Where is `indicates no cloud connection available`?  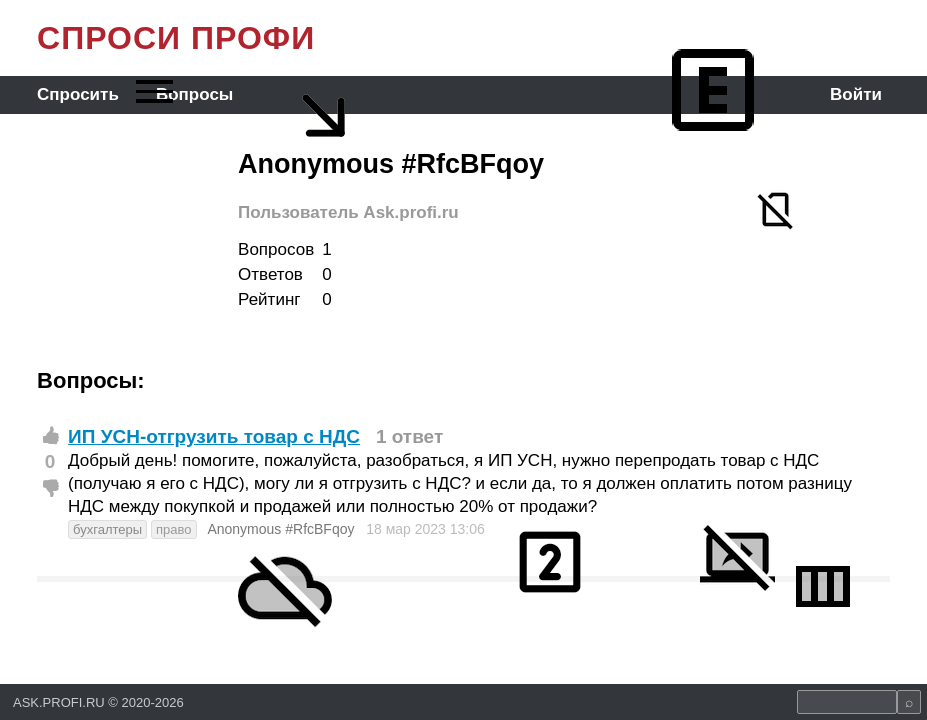
indicates no cloud connection available is located at coordinates (285, 588).